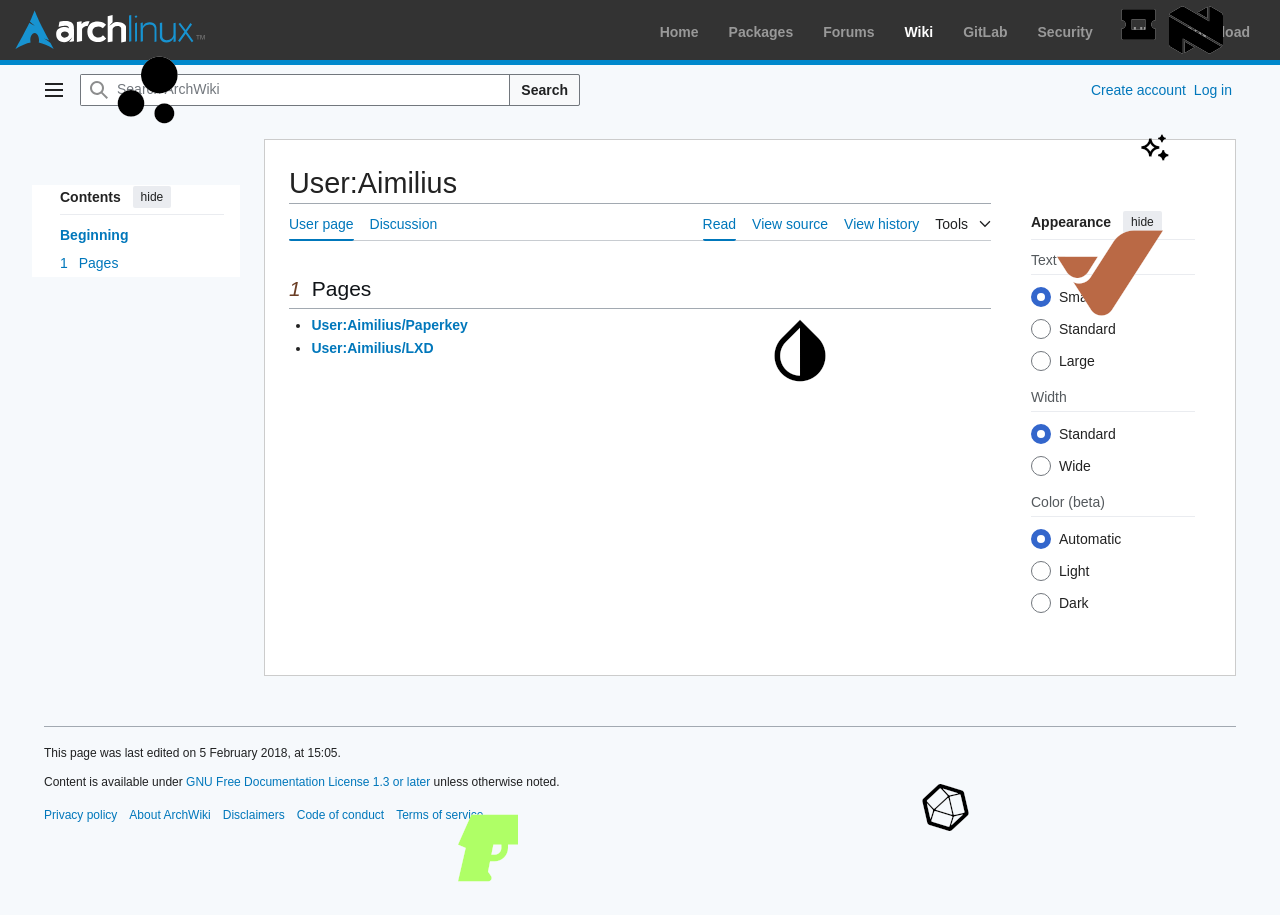 This screenshot has height=915, width=1280. What do you see at coordinates (488, 848) in the screenshot?
I see `check body temperature` at bounding box center [488, 848].